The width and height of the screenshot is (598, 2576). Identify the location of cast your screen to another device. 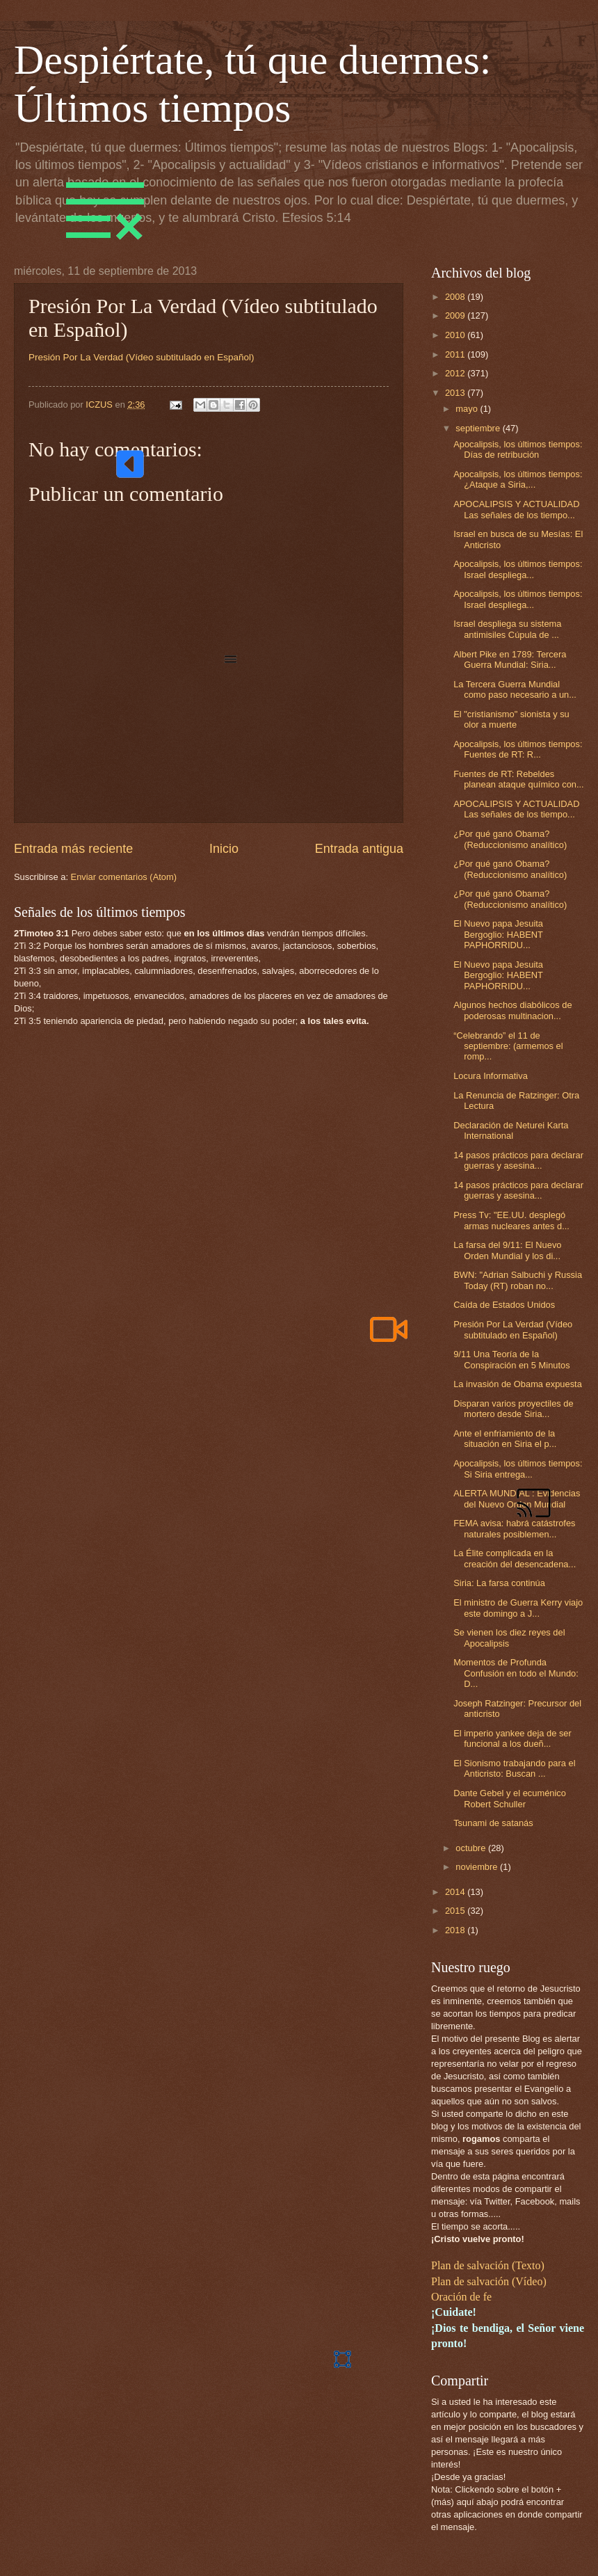
(533, 1503).